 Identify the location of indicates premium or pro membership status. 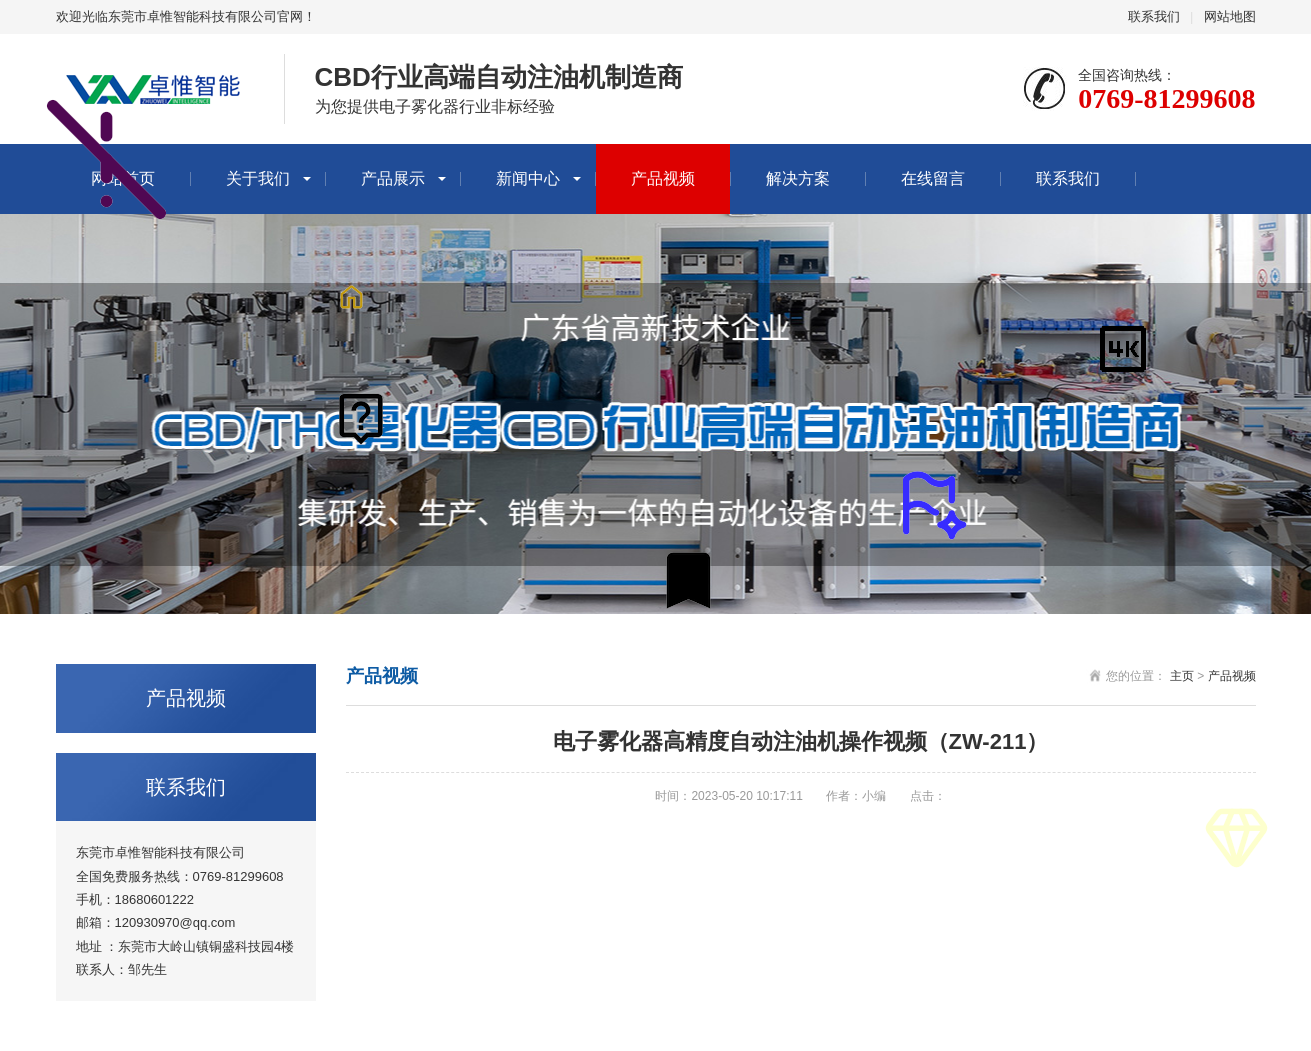
(1236, 836).